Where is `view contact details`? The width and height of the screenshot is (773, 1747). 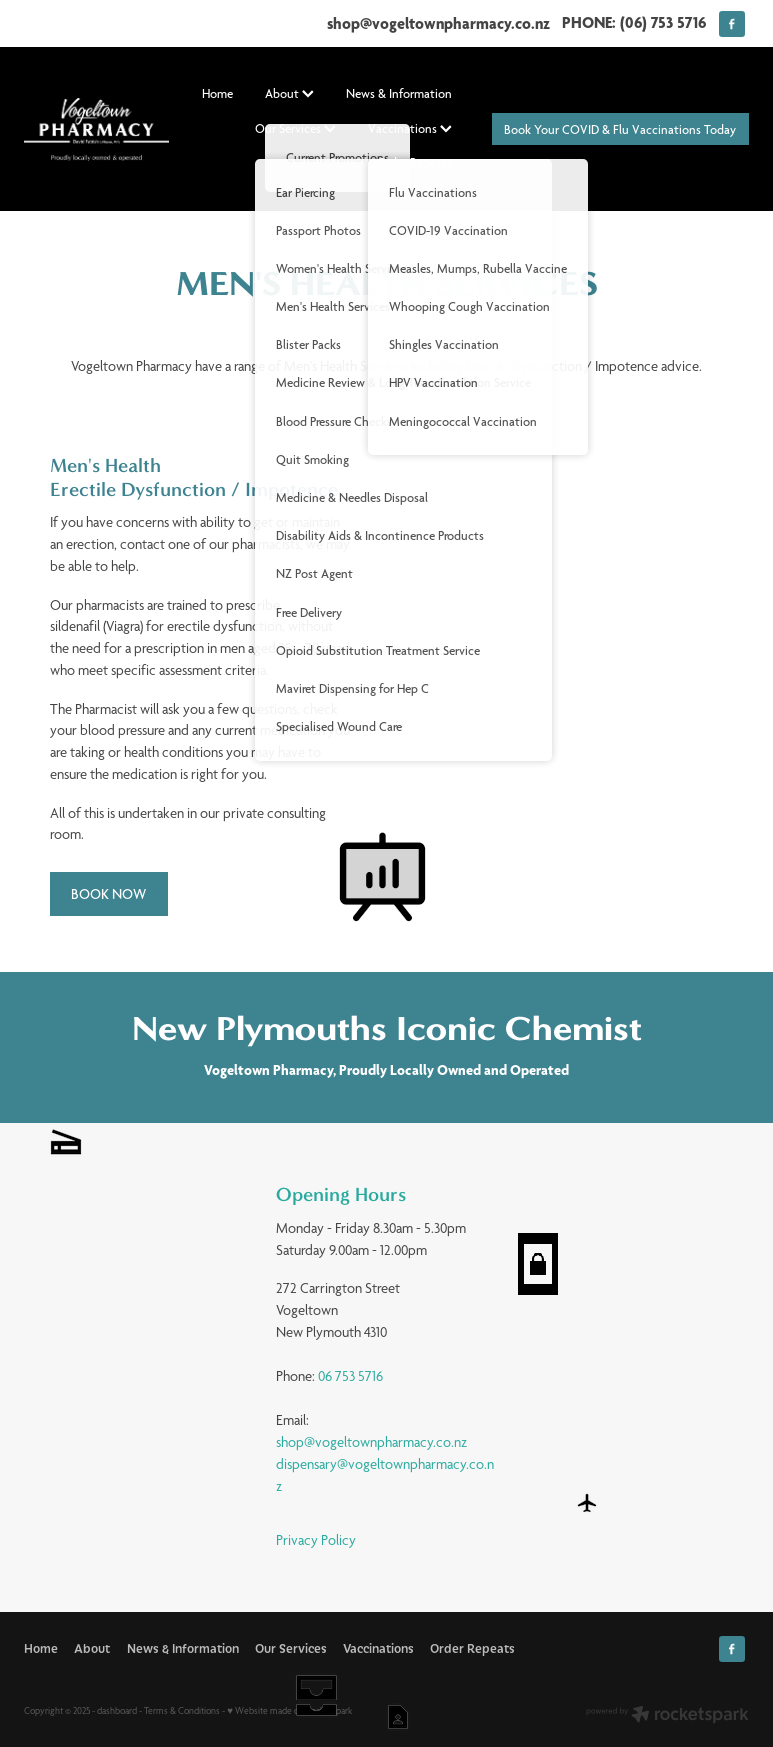 view contact details is located at coordinates (398, 1717).